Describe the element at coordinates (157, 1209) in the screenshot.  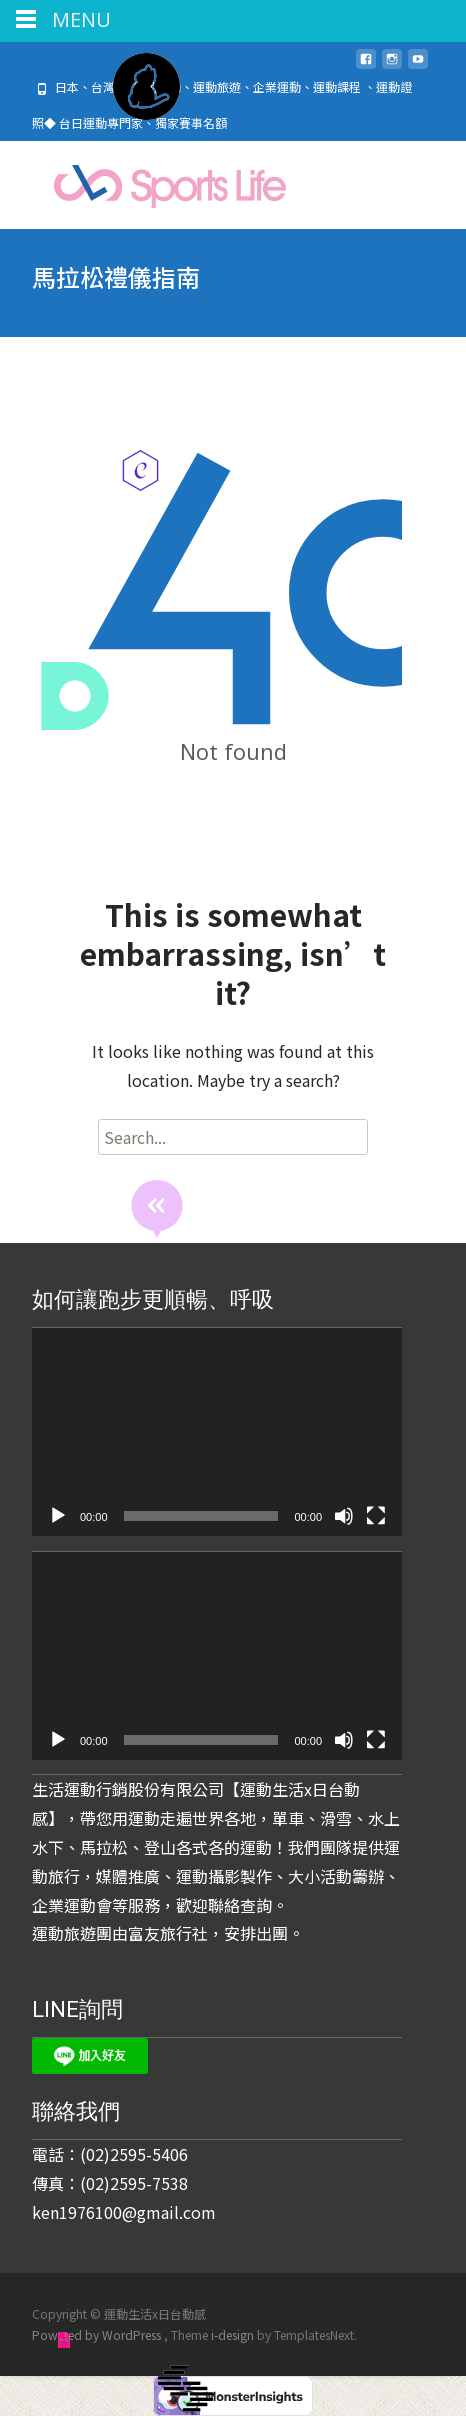
I see `visit the les libraires bookstore platform` at that location.